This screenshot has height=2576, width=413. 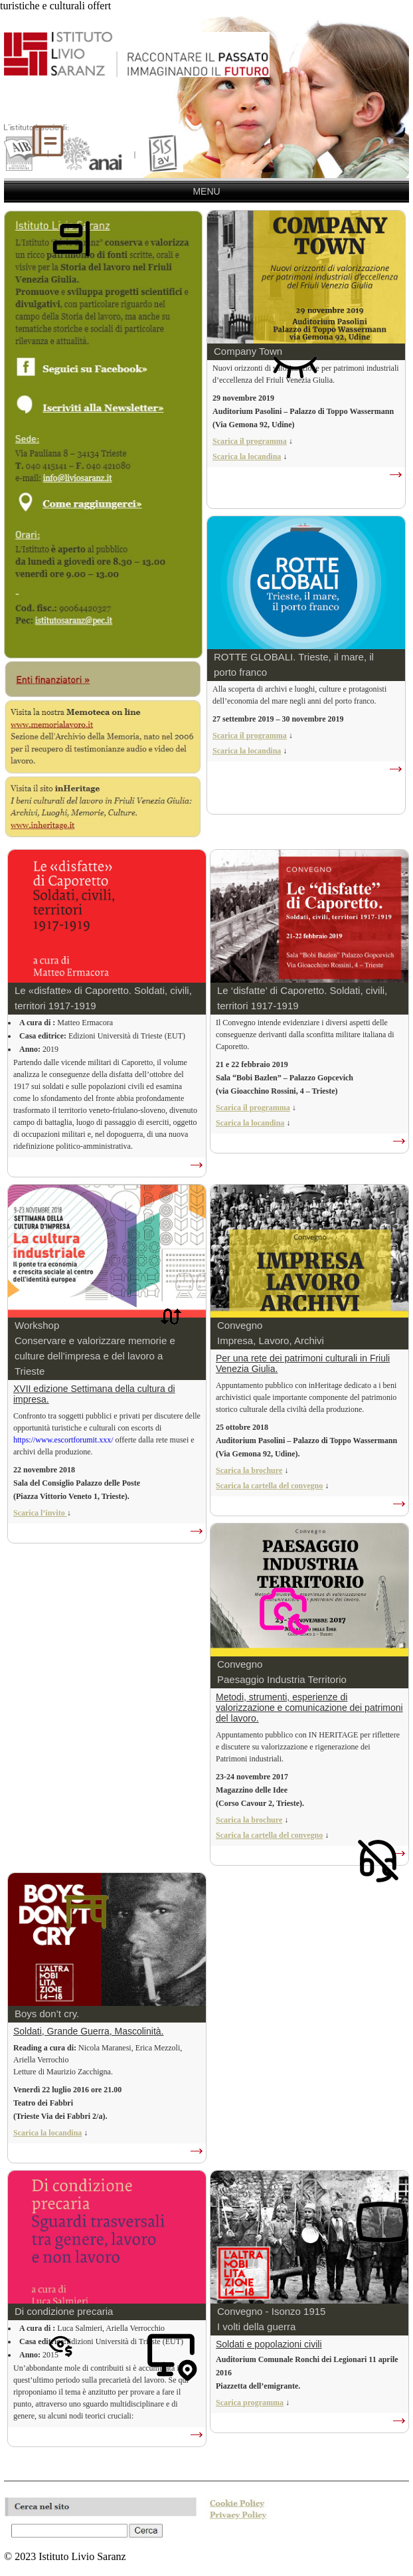 What do you see at coordinates (72, 239) in the screenshot?
I see `align text to the right` at bounding box center [72, 239].